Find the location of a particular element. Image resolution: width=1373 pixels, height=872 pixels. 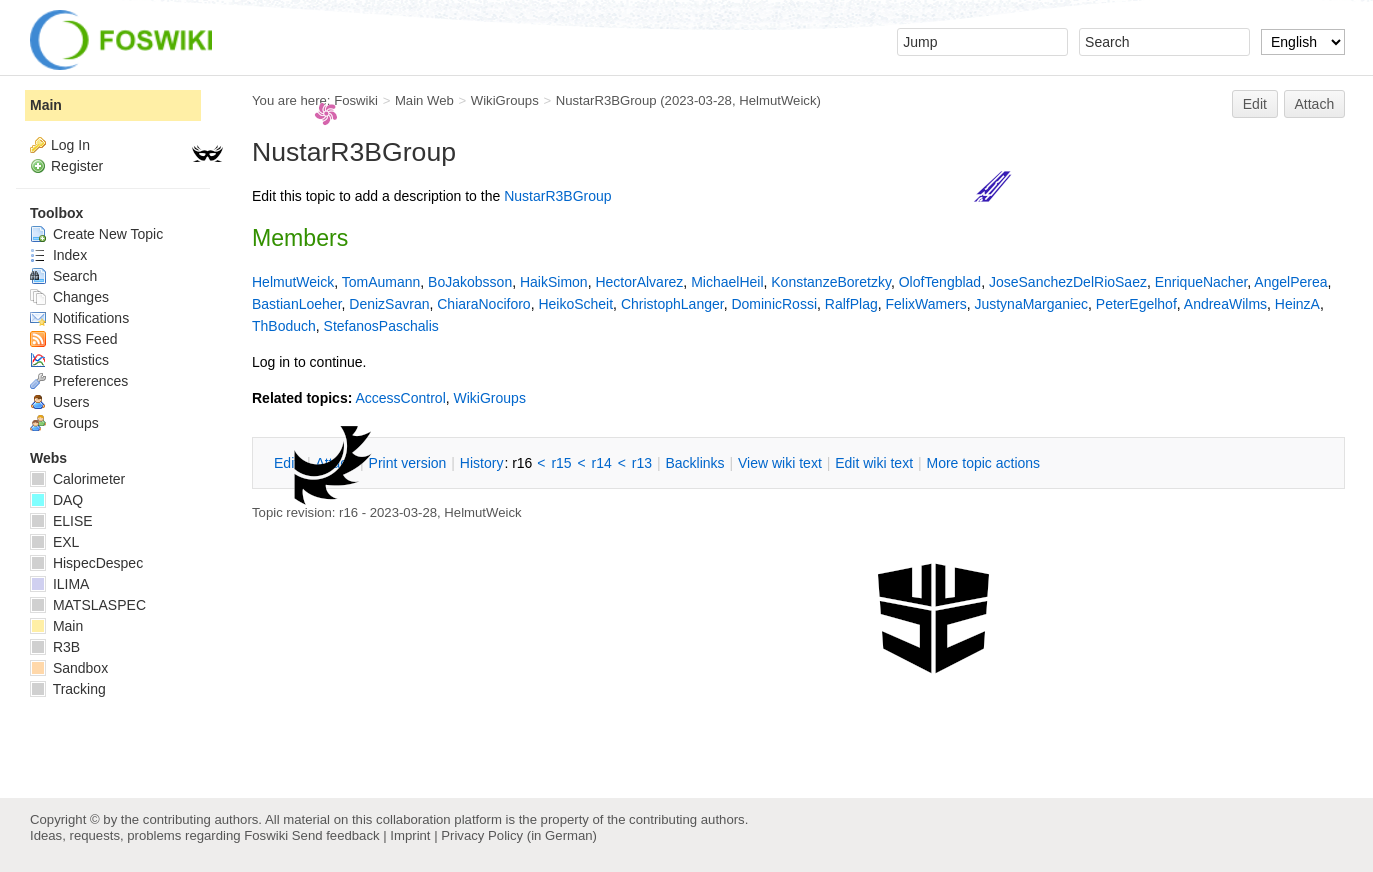

access masquerade or costume party event is located at coordinates (207, 153).